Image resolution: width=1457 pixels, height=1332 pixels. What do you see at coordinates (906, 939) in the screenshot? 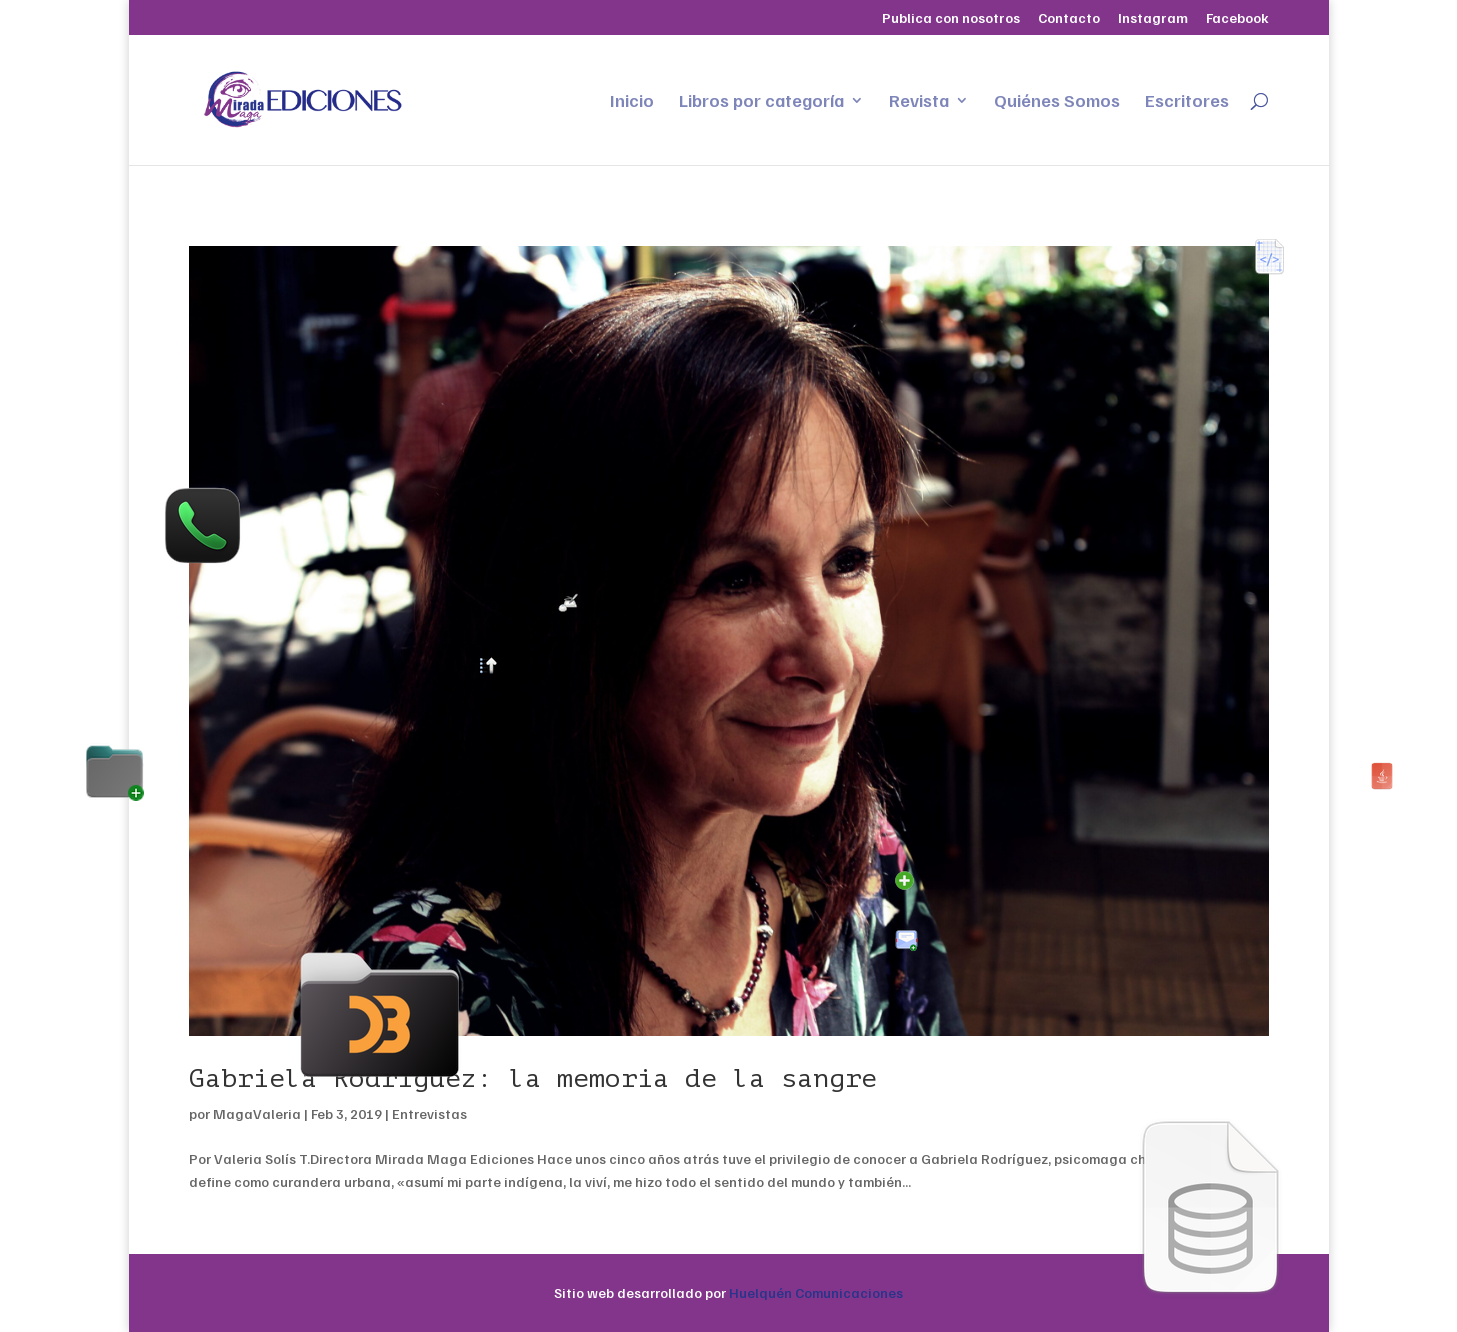
I see `compose a new email message` at bounding box center [906, 939].